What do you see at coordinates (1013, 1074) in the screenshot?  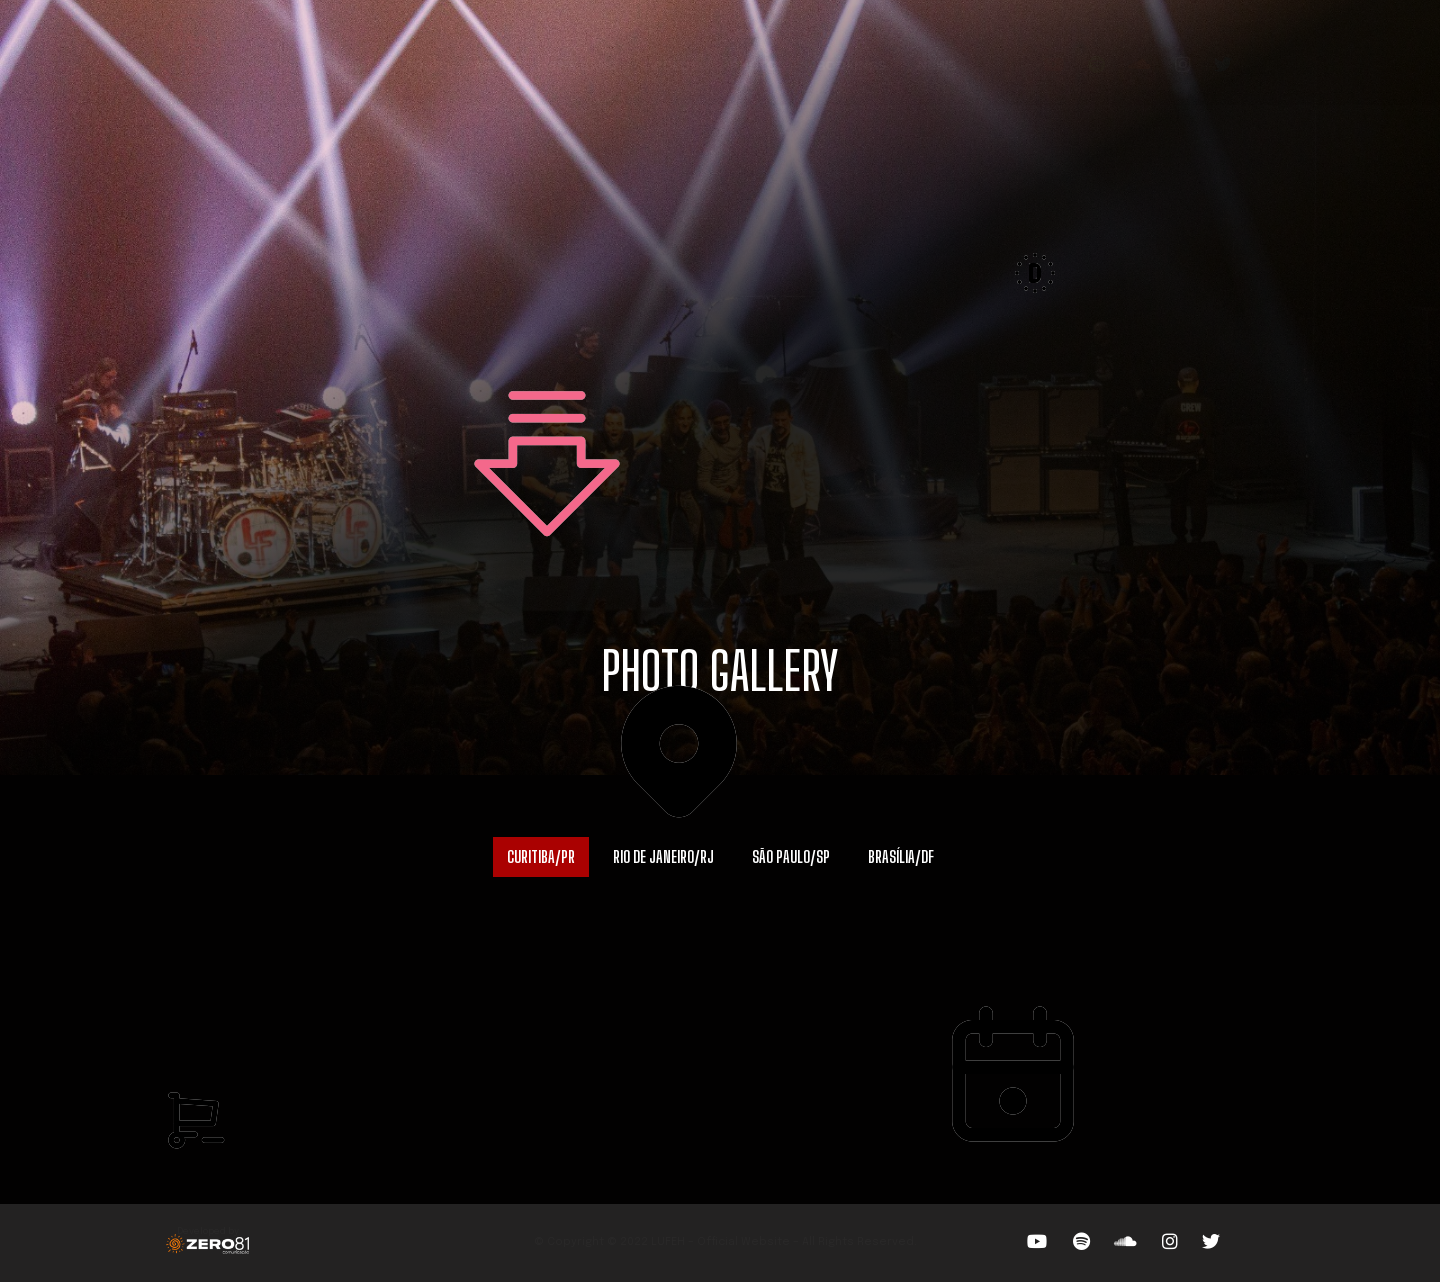 I see `view upcoming deadlines or due dates` at bounding box center [1013, 1074].